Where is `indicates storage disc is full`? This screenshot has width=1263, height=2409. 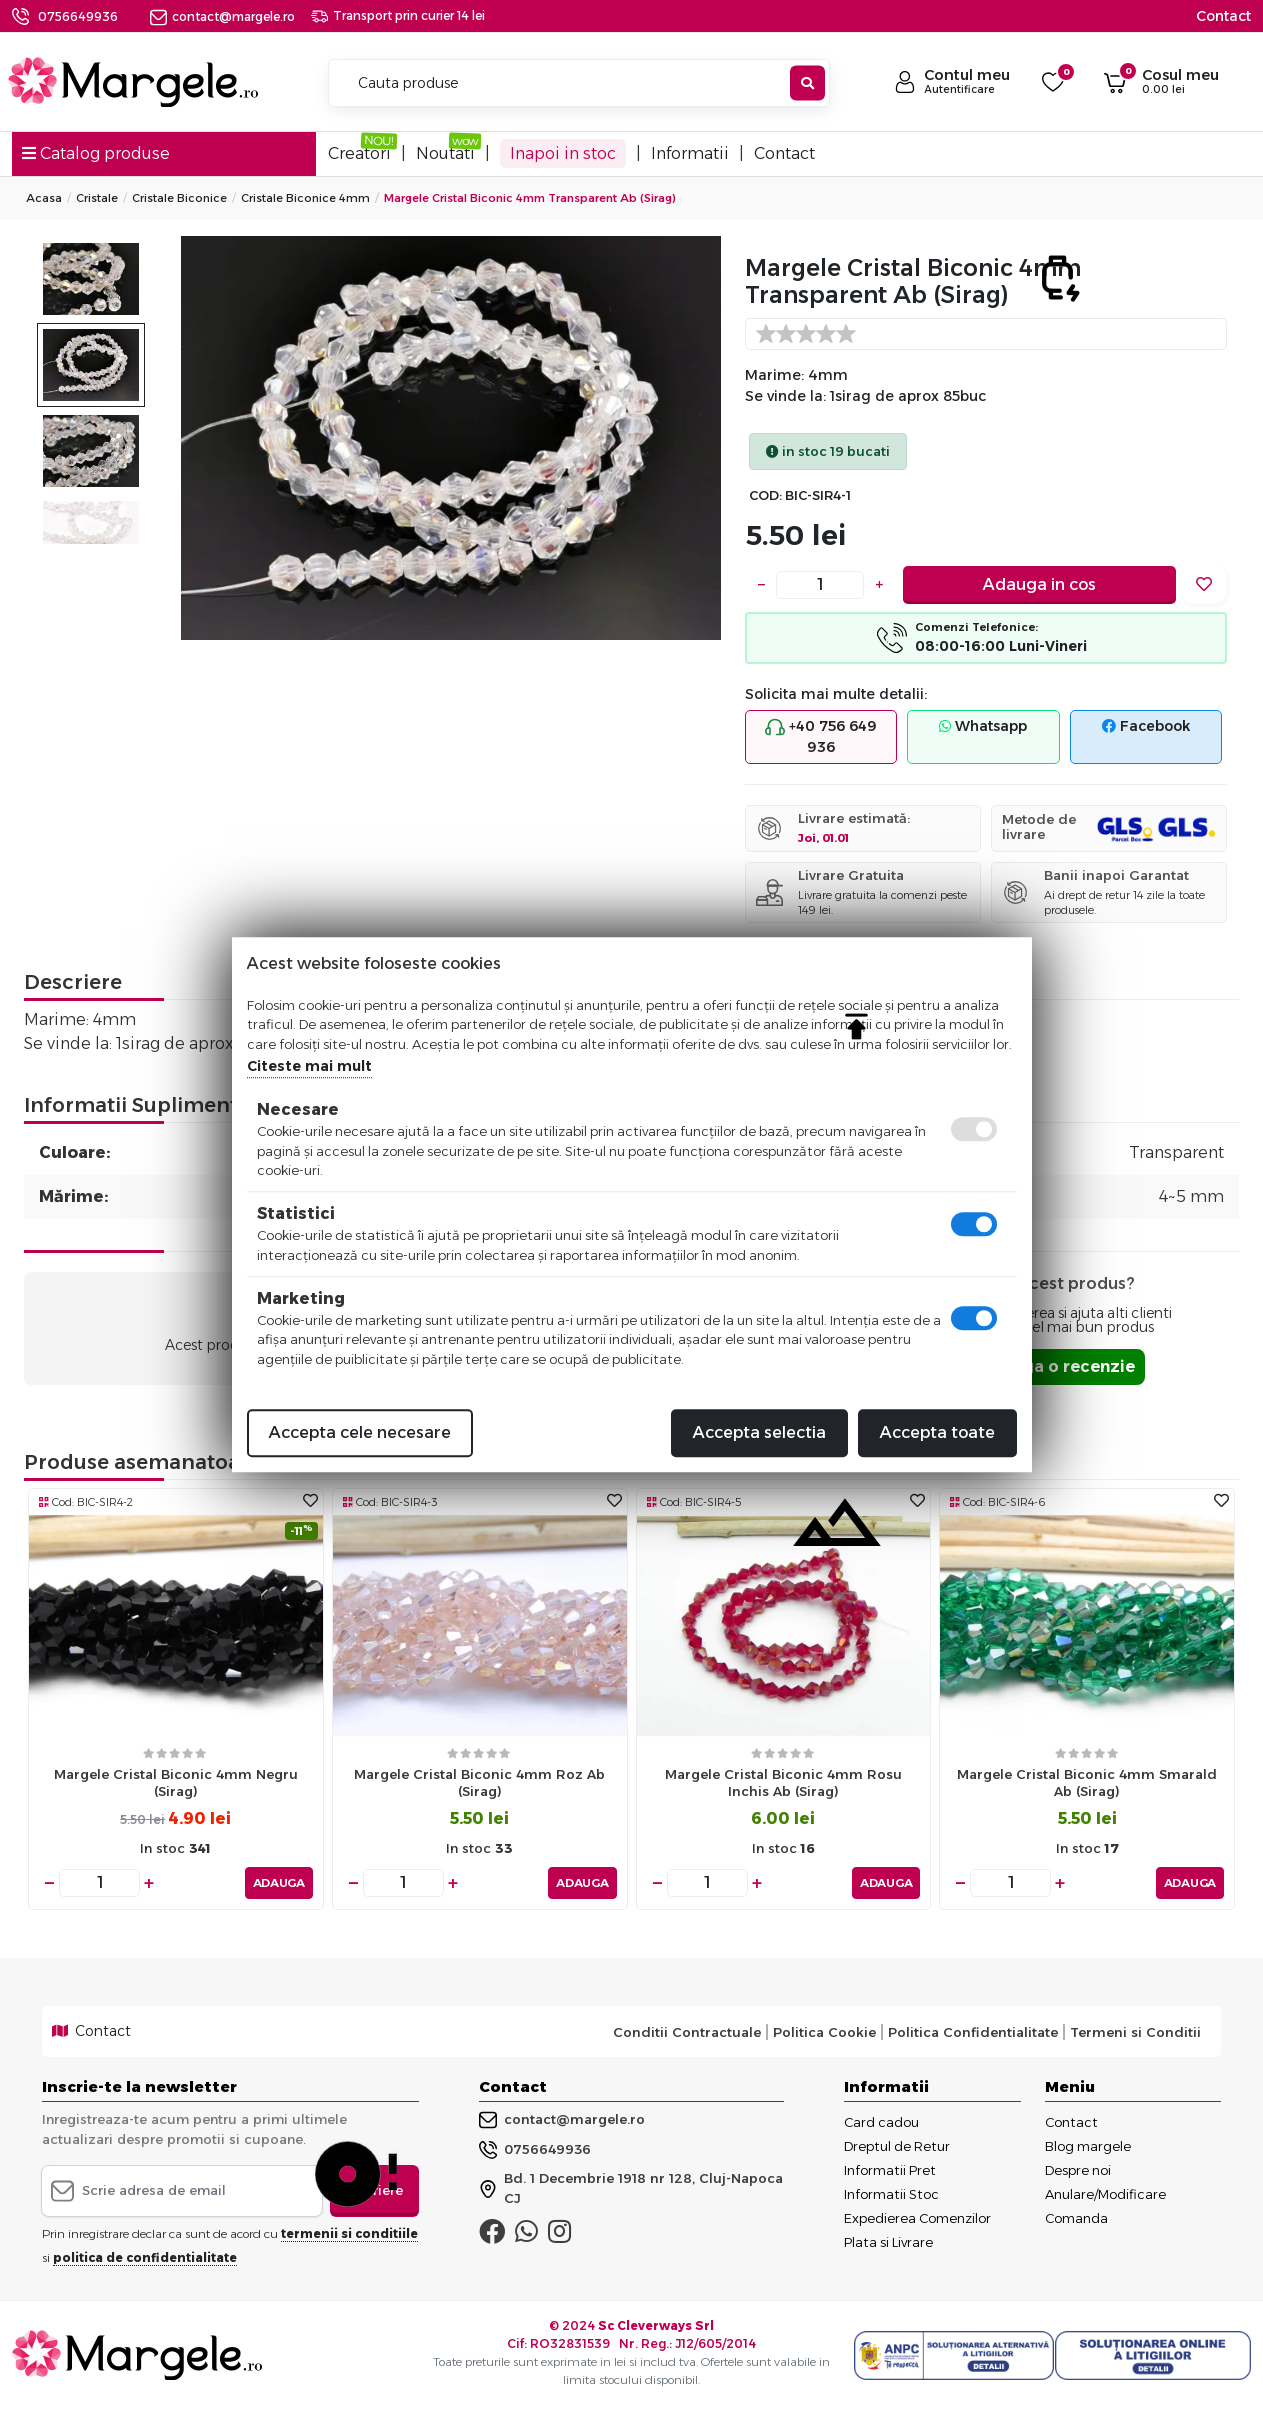
indicates storage disc is full is located at coordinates (356, 2174).